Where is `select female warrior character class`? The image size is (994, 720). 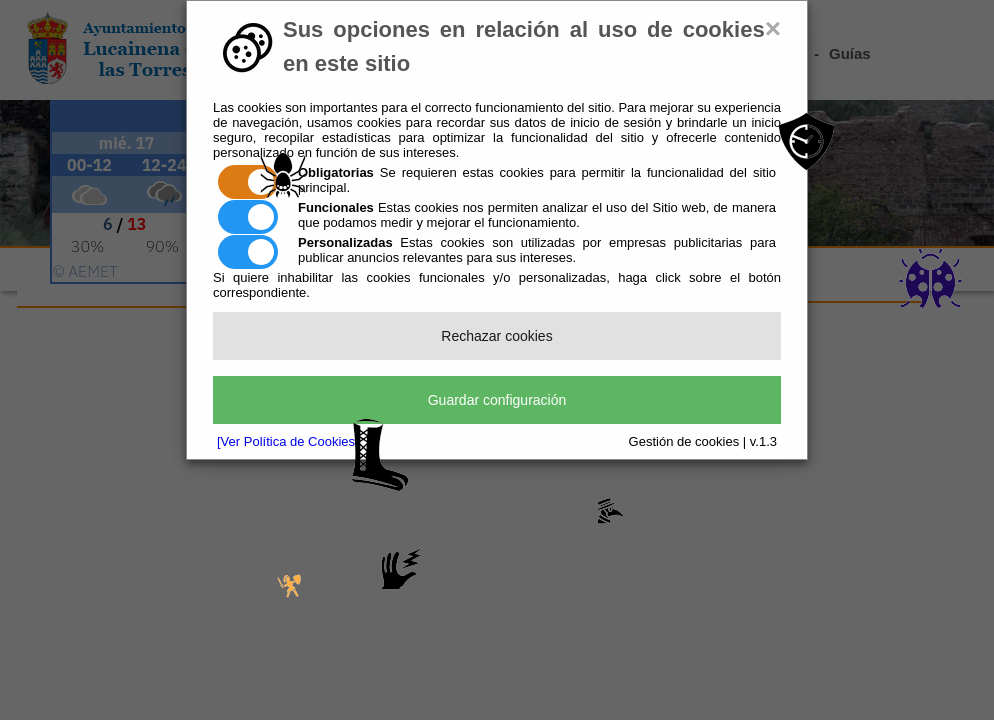
select female warrior character class is located at coordinates (289, 585).